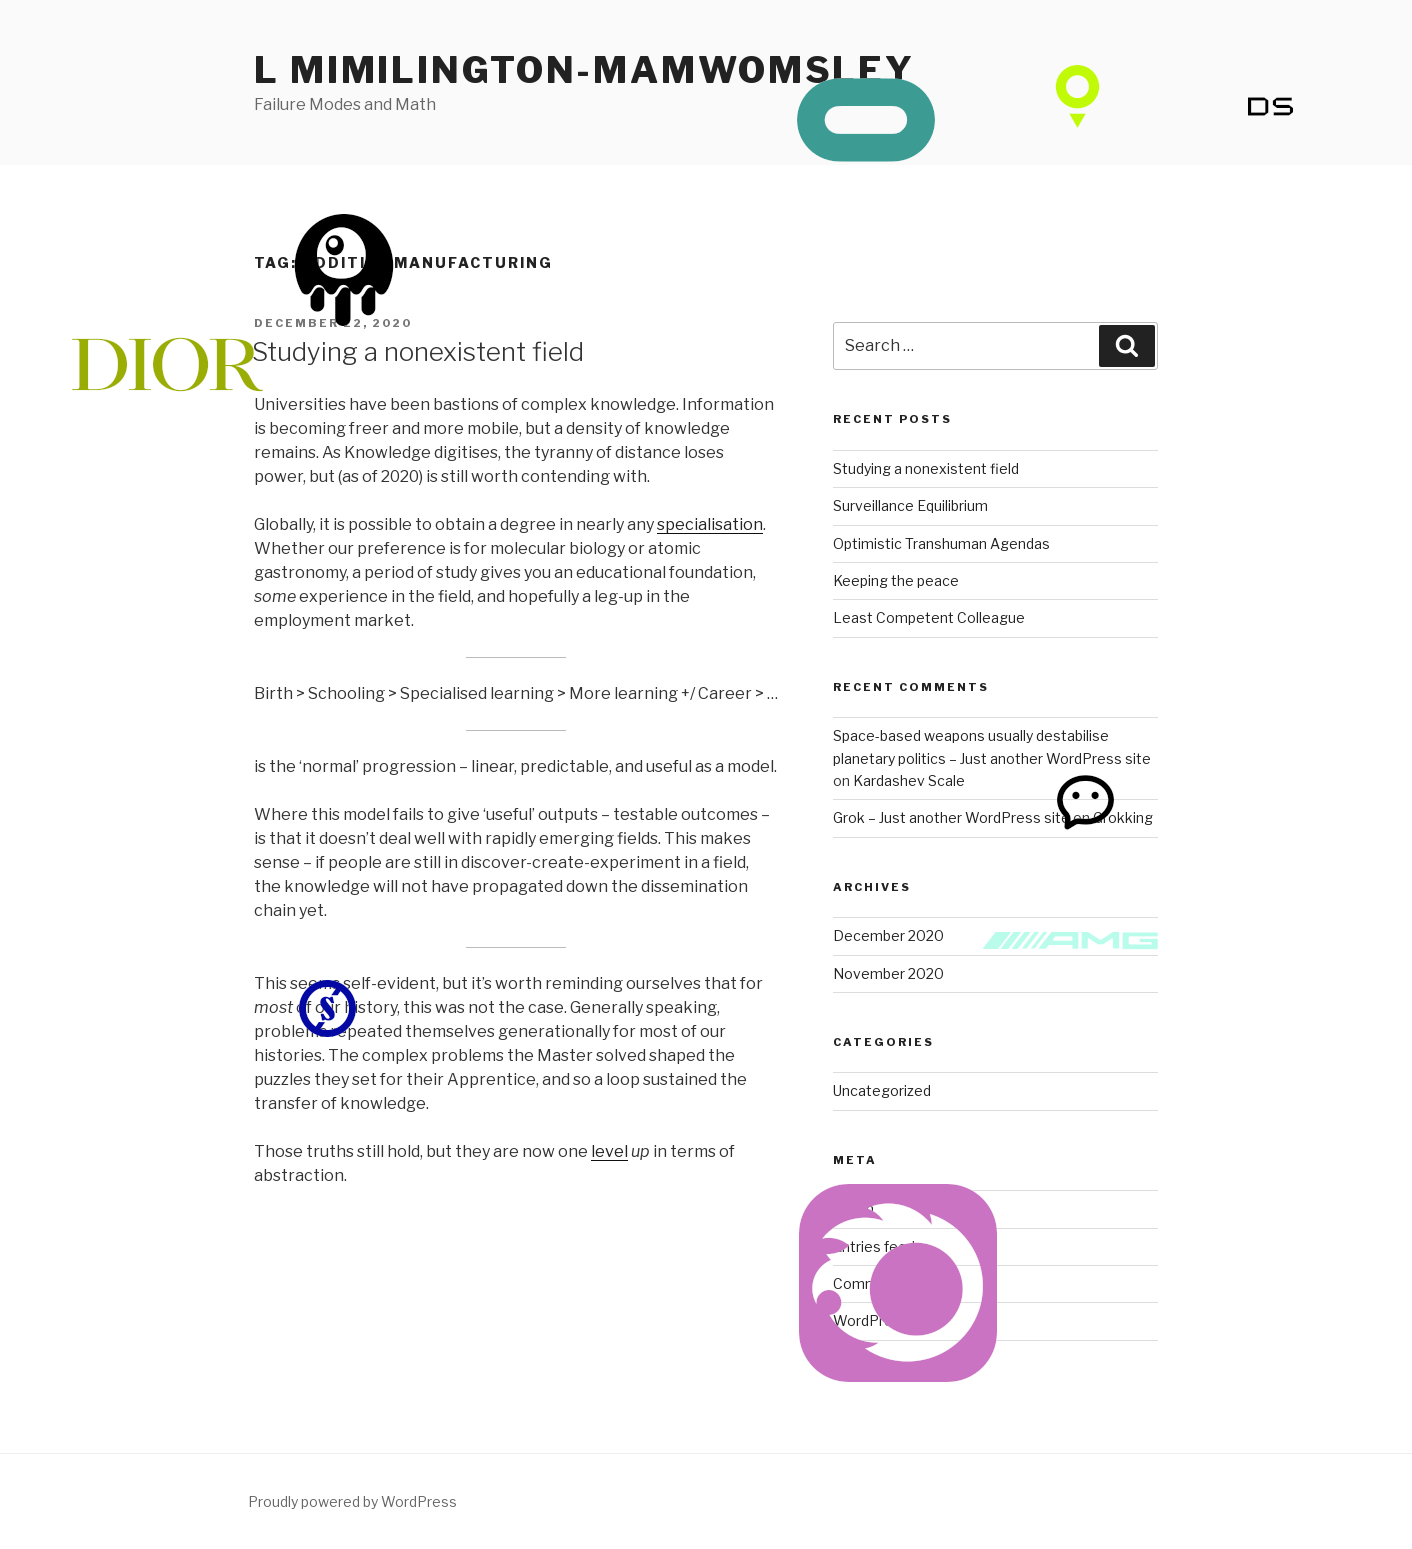 The width and height of the screenshot is (1412, 1549). What do you see at coordinates (1070, 940) in the screenshot?
I see `mercedes-amg brand logo` at bounding box center [1070, 940].